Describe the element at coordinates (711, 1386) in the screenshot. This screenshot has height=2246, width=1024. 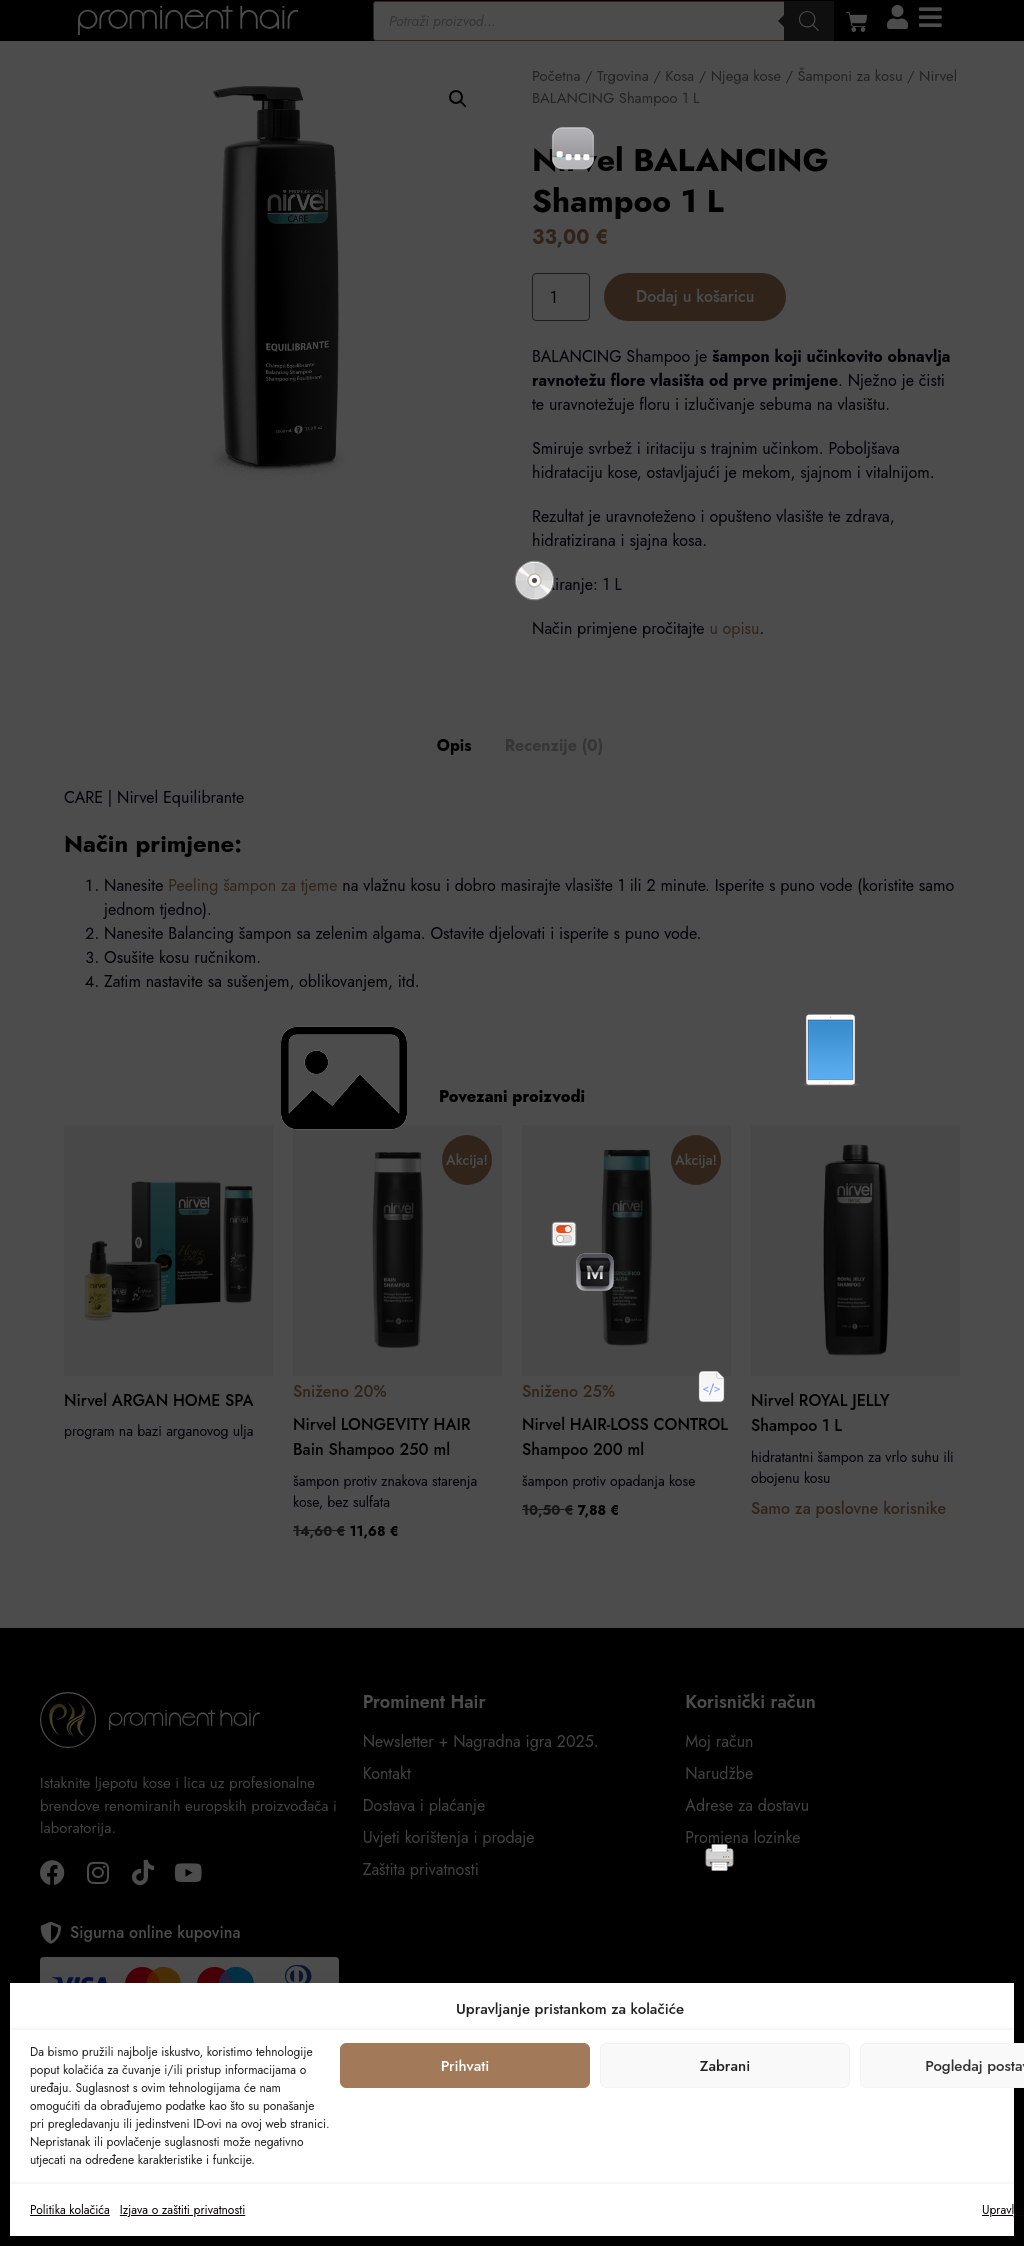
I see `an HTML or web page file` at that location.